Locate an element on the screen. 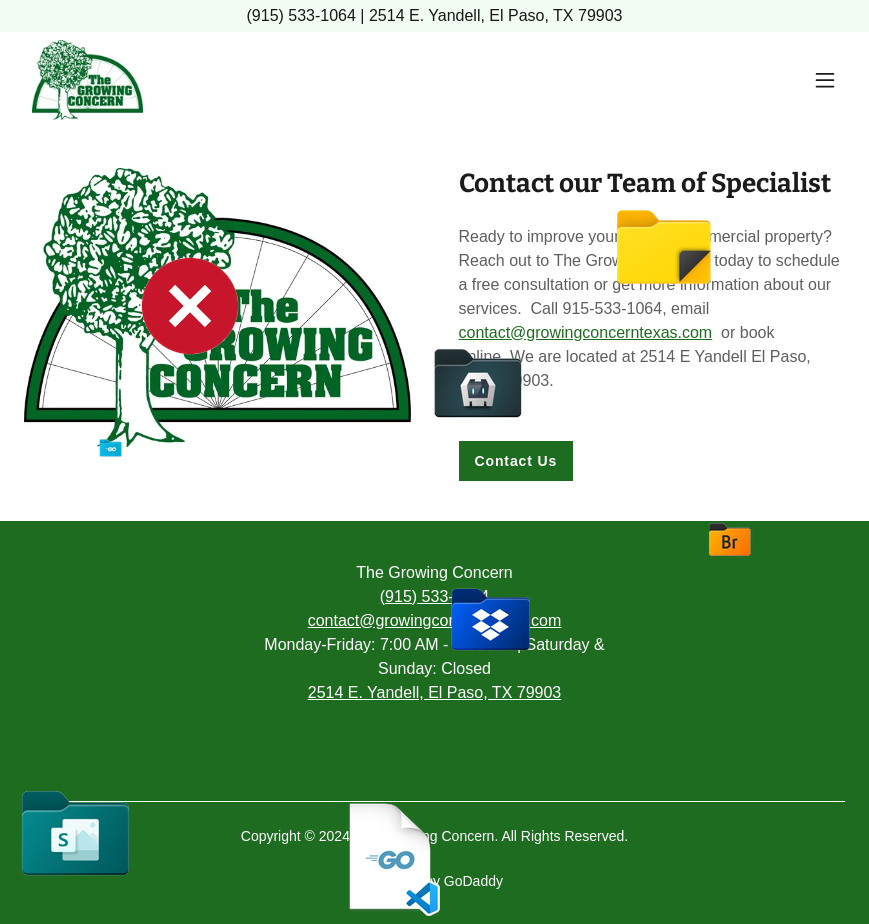 The height and width of the screenshot is (924, 869). open a Go language file in Visual Studio Code is located at coordinates (390, 859).